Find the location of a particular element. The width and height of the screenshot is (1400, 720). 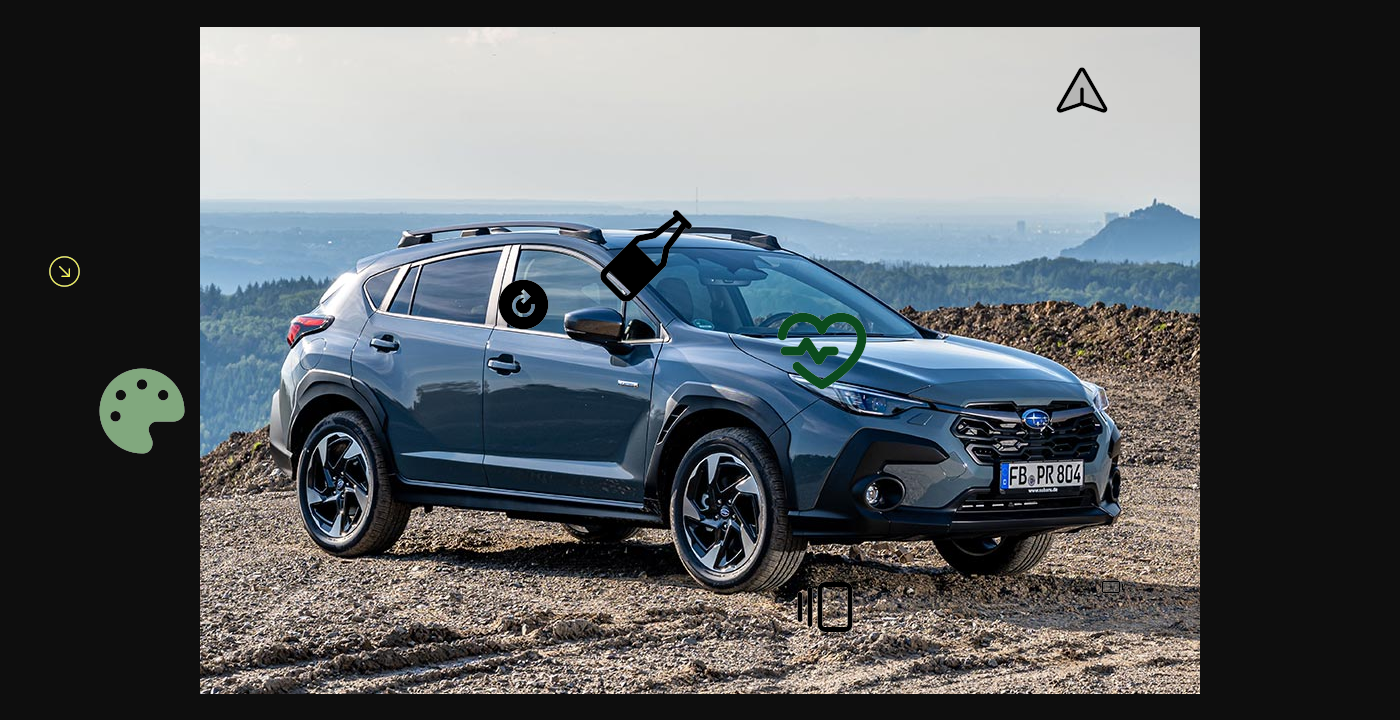

browse or access beer and beverage options is located at coordinates (644, 257).